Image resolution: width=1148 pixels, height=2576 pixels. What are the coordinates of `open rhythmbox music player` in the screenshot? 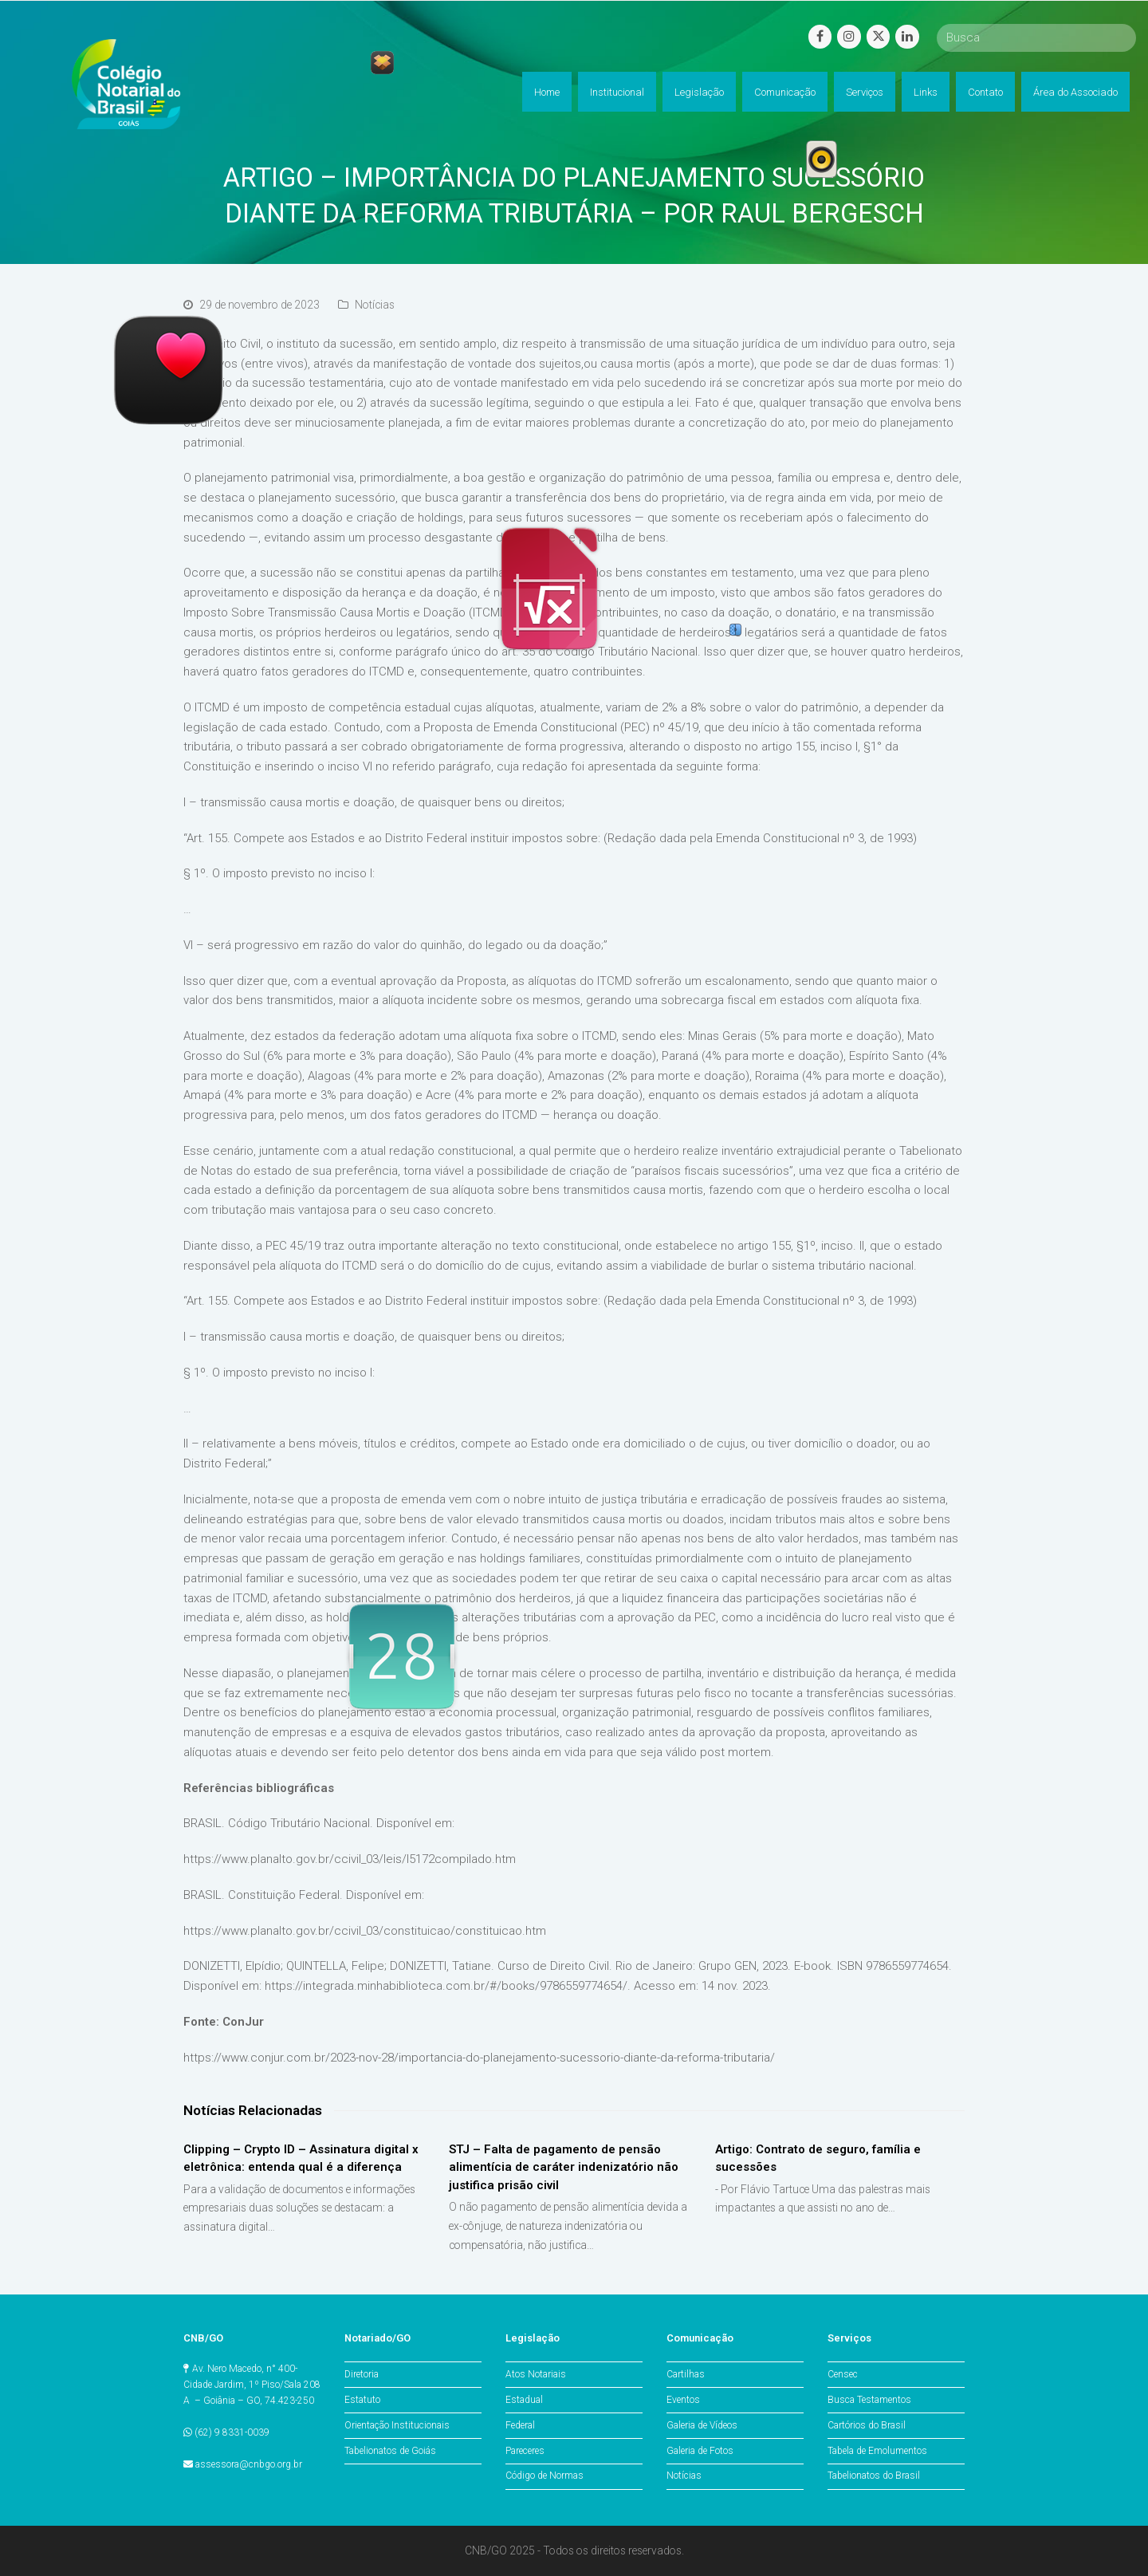 It's located at (821, 159).